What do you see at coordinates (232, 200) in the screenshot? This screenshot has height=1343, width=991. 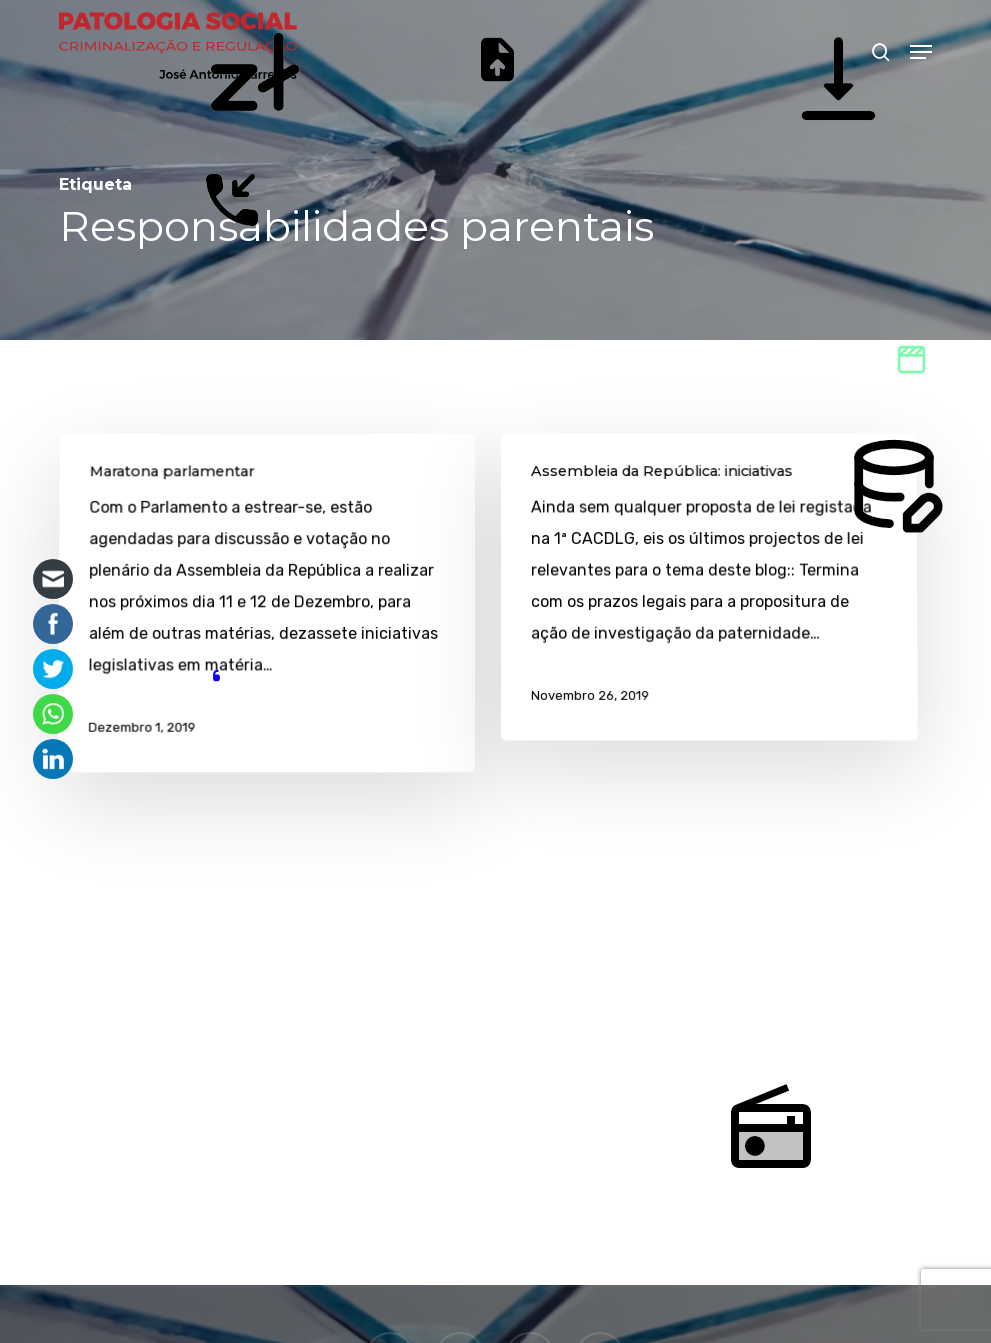 I see `indicates a missed call that needs to be returned` at bounding box center [232, 200].